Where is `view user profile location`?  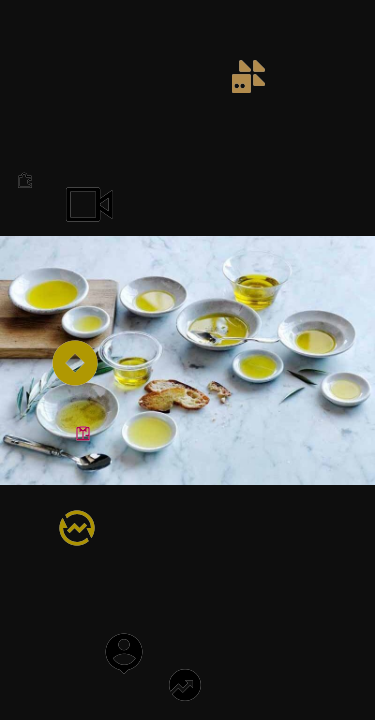
view user profile location is located at coordinates (124, 652).